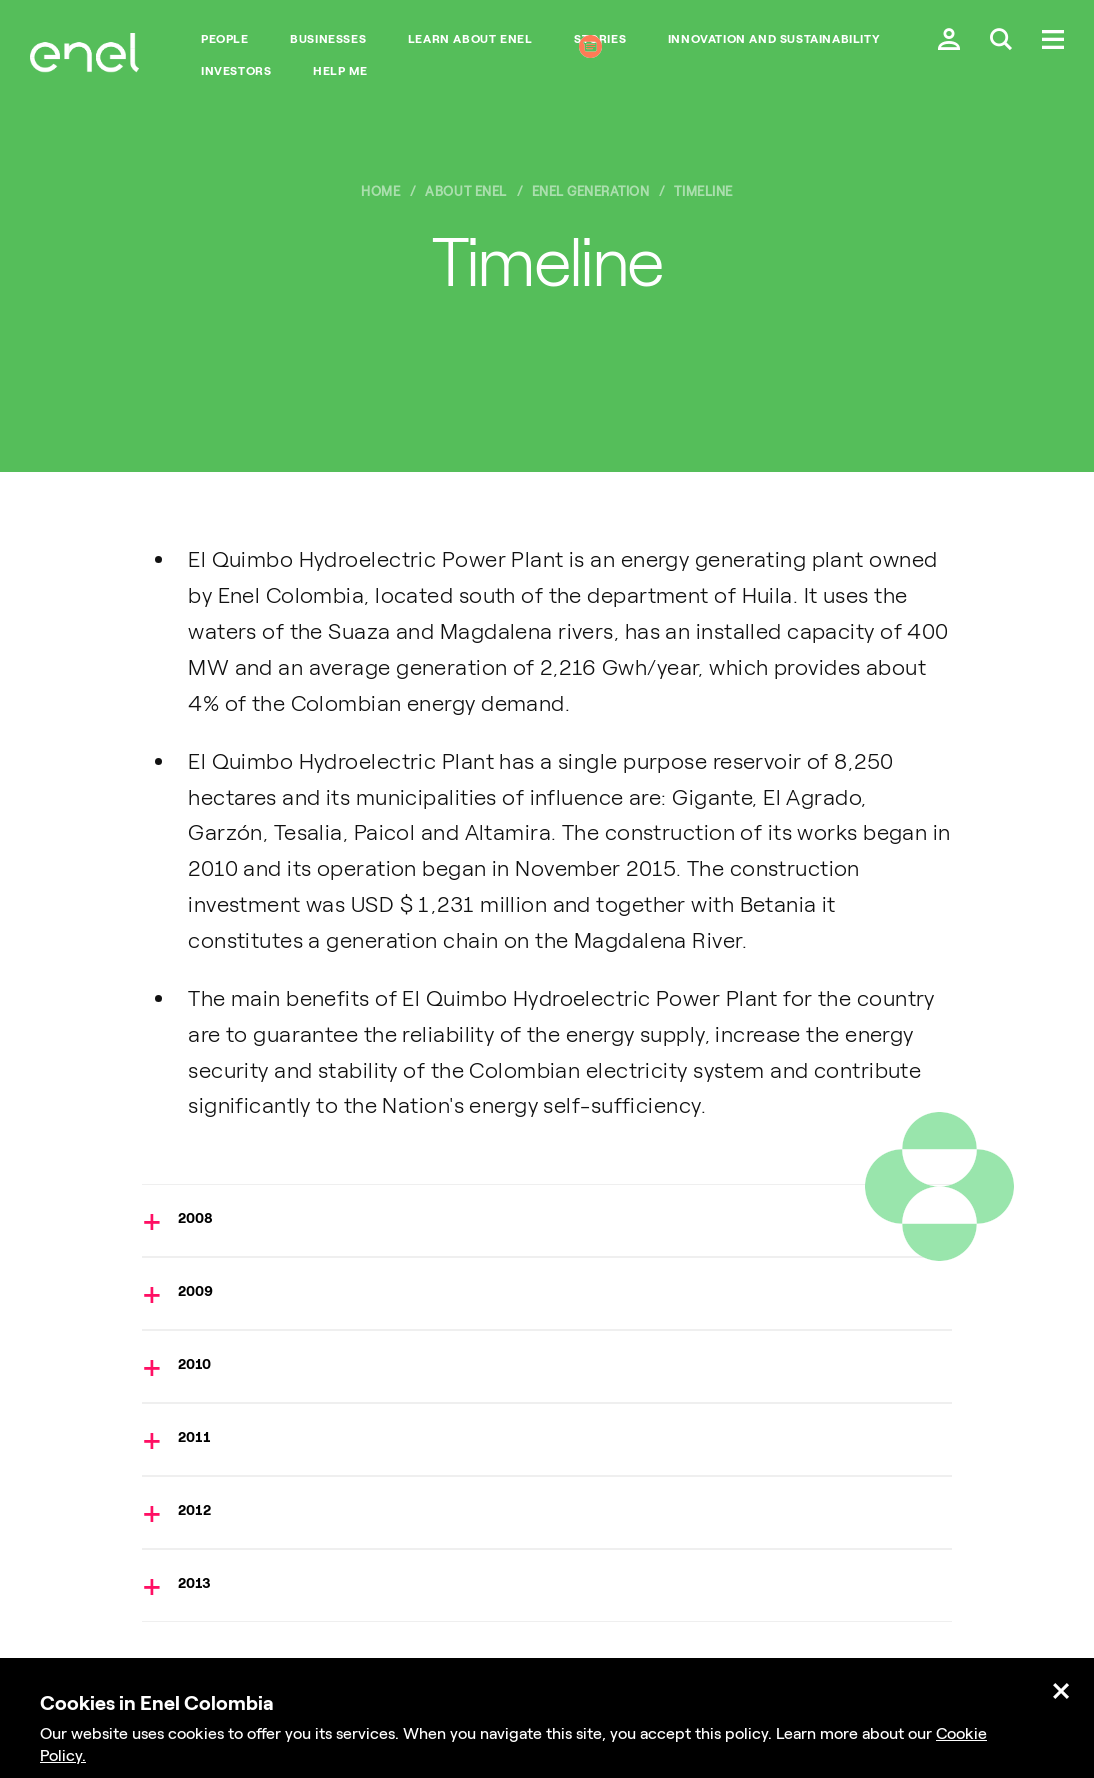 The image size is (1094, 1778). I want to click on Merck pharmaceutical company logo, so click(939, 1186).